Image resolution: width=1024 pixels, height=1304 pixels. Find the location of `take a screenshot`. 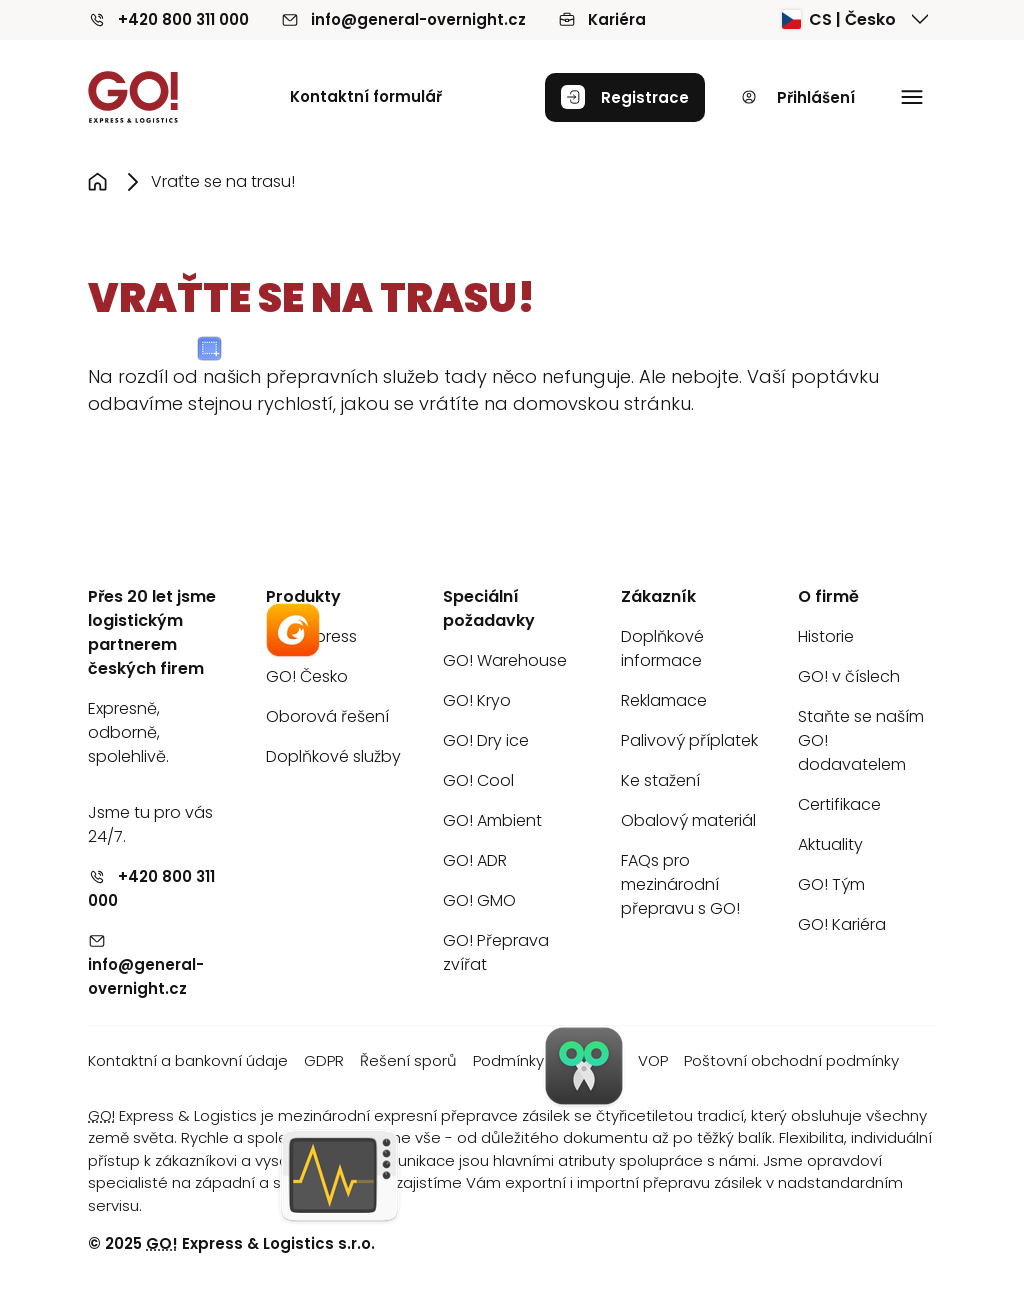

take a screenshot is located at coordinates (209, 348).